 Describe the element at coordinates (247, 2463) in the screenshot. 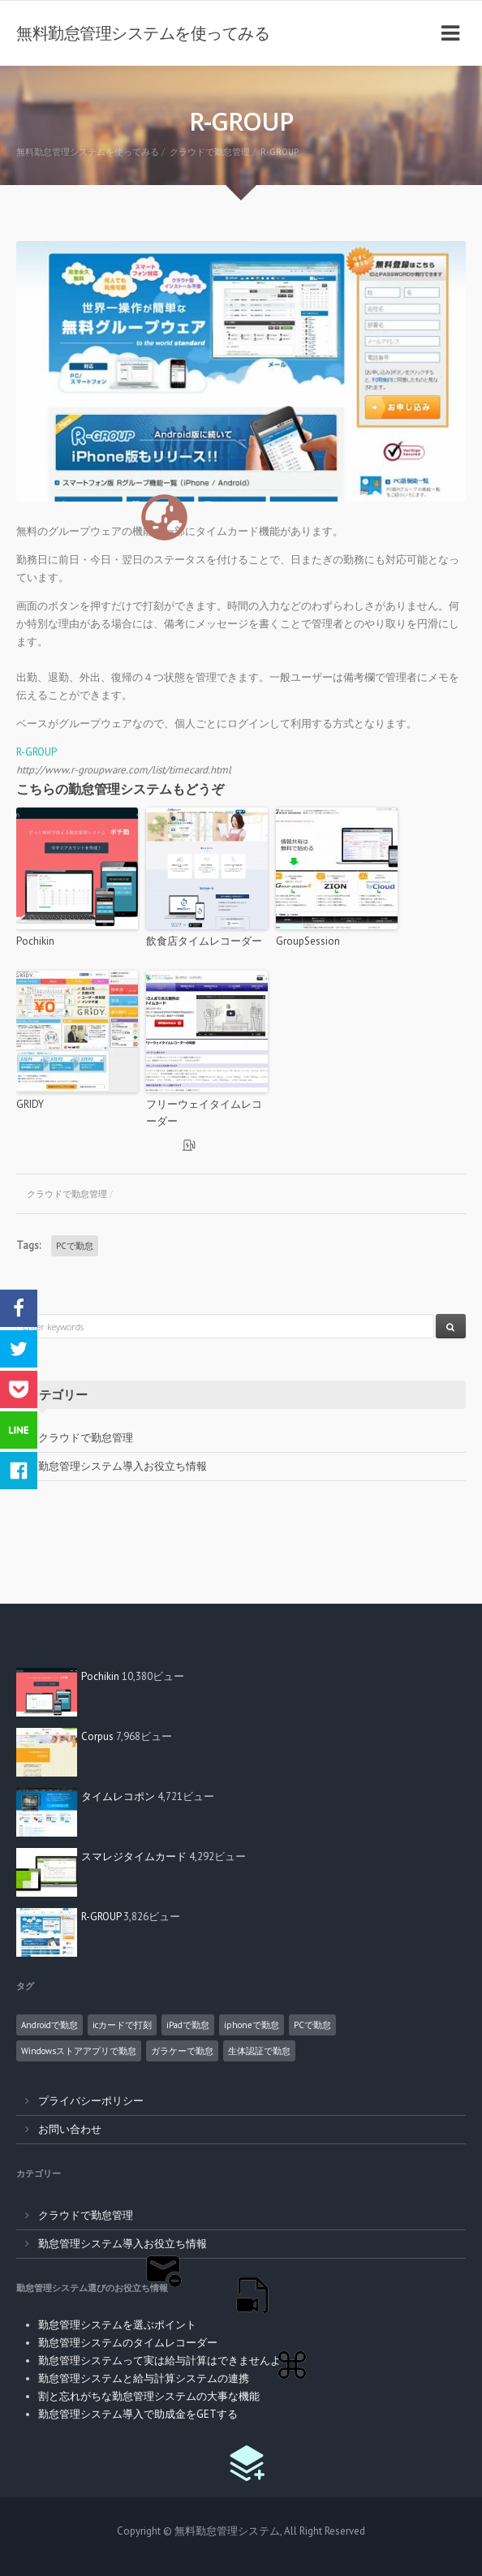

I see `add a new layer to the stack` at that location.